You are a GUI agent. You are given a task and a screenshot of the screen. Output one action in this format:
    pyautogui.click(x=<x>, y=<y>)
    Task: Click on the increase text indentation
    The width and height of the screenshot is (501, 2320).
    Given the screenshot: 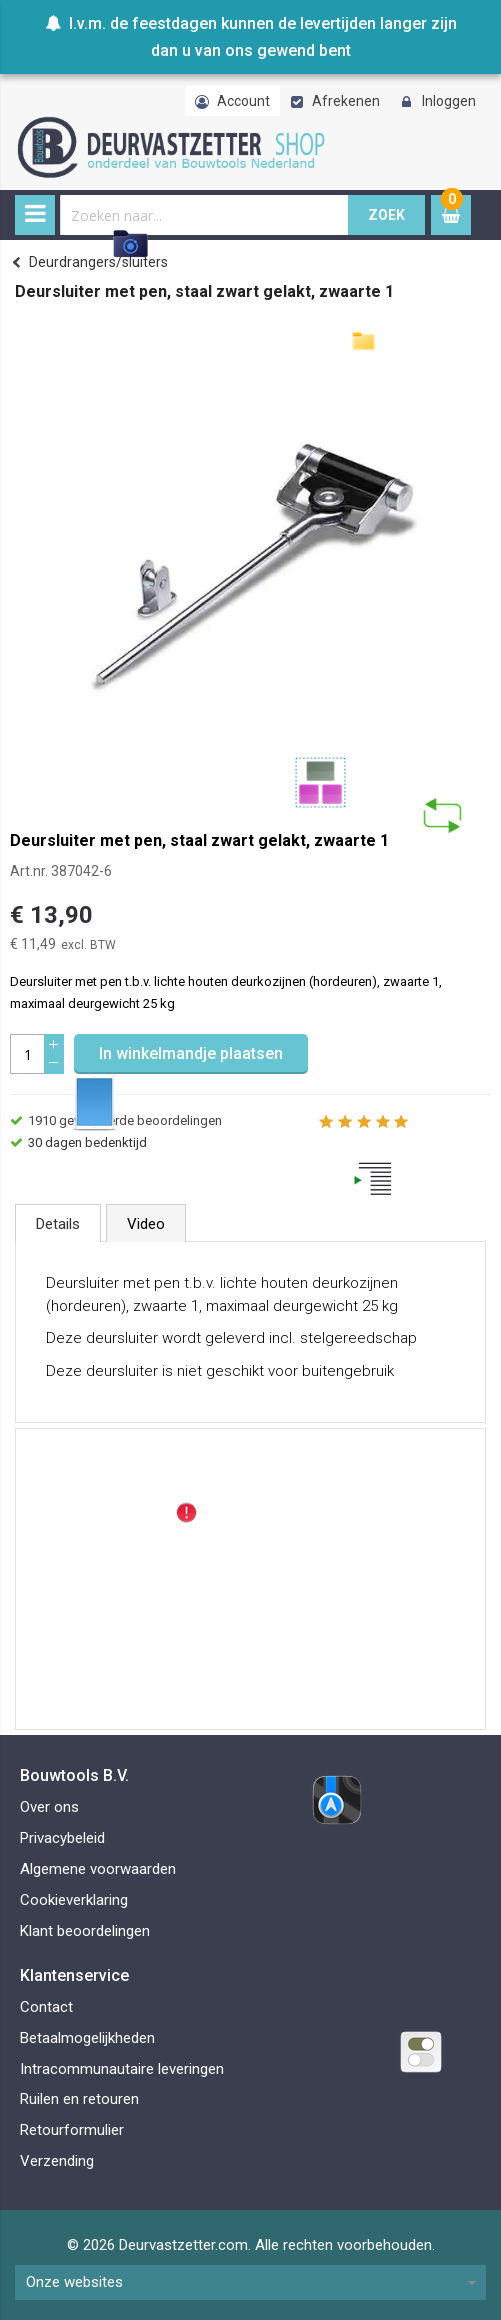 What is the action you would take?
    pyautogui.click(x=373, y=1179)
    